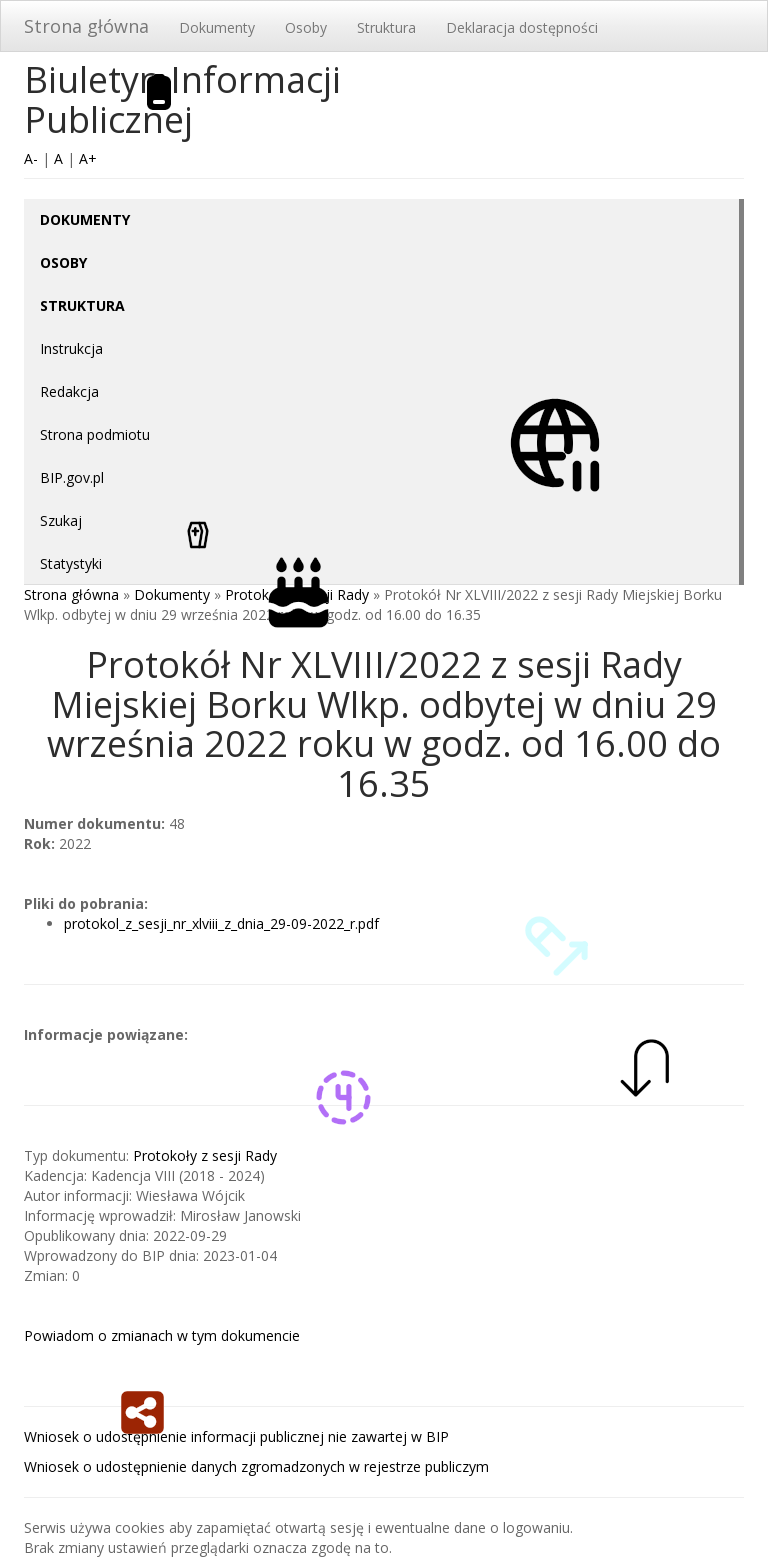 The width and height of the screenshot is (768, 1568). I want to click on step 4 in a multi-step process, so click(343, 1097).